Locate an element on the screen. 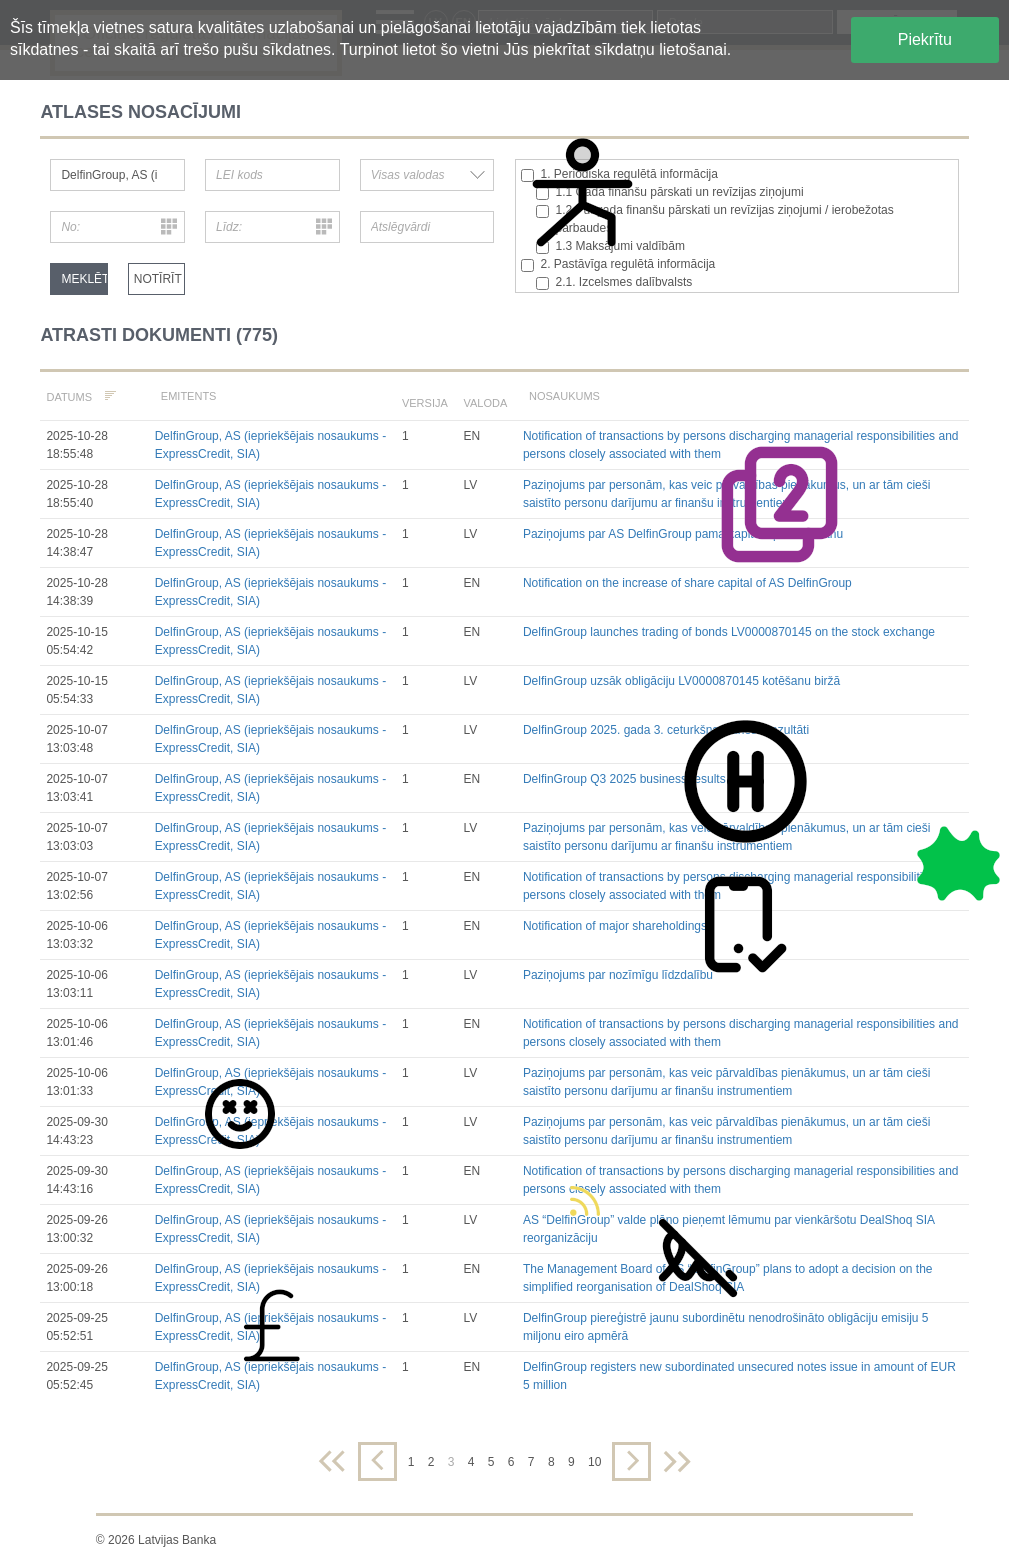 Image resolution: width=1009 pixels, height=1564 pixels. indicates an explosion or impact event is located at coordinates (958, 863).